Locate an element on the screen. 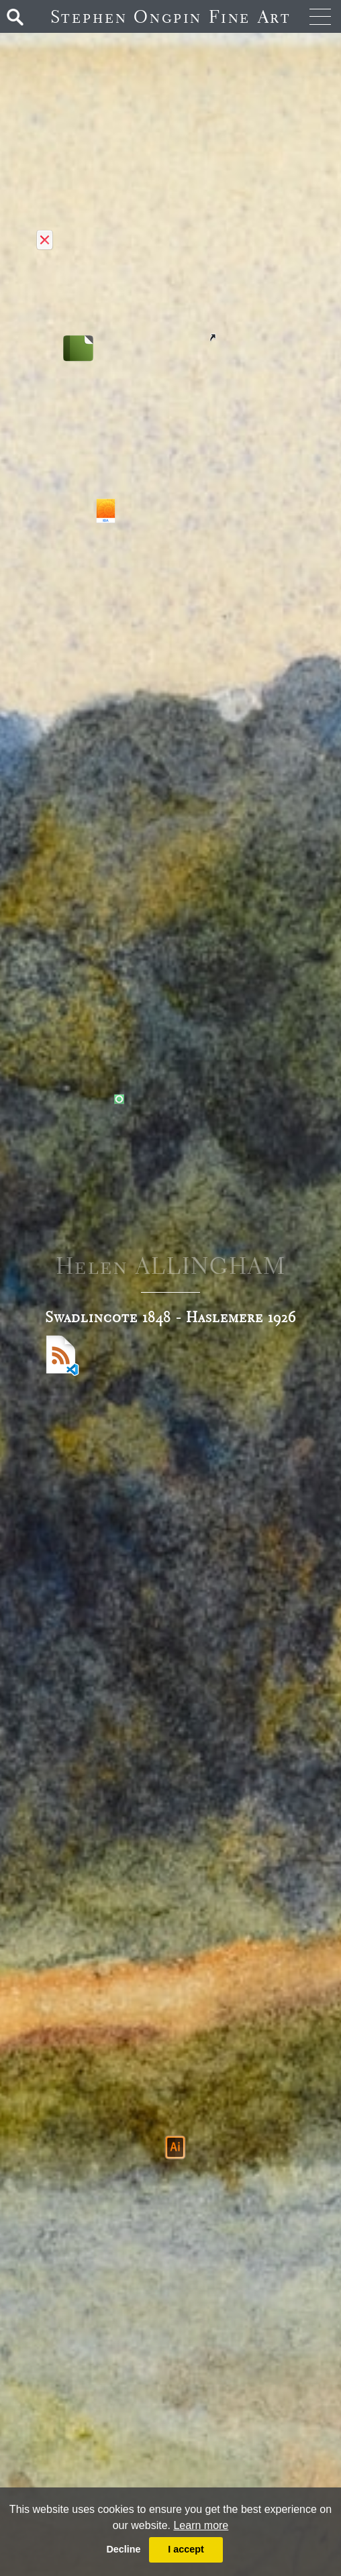 The image size is (341, 2576). open an iBooks Author document is located at coordinates (105, 511).